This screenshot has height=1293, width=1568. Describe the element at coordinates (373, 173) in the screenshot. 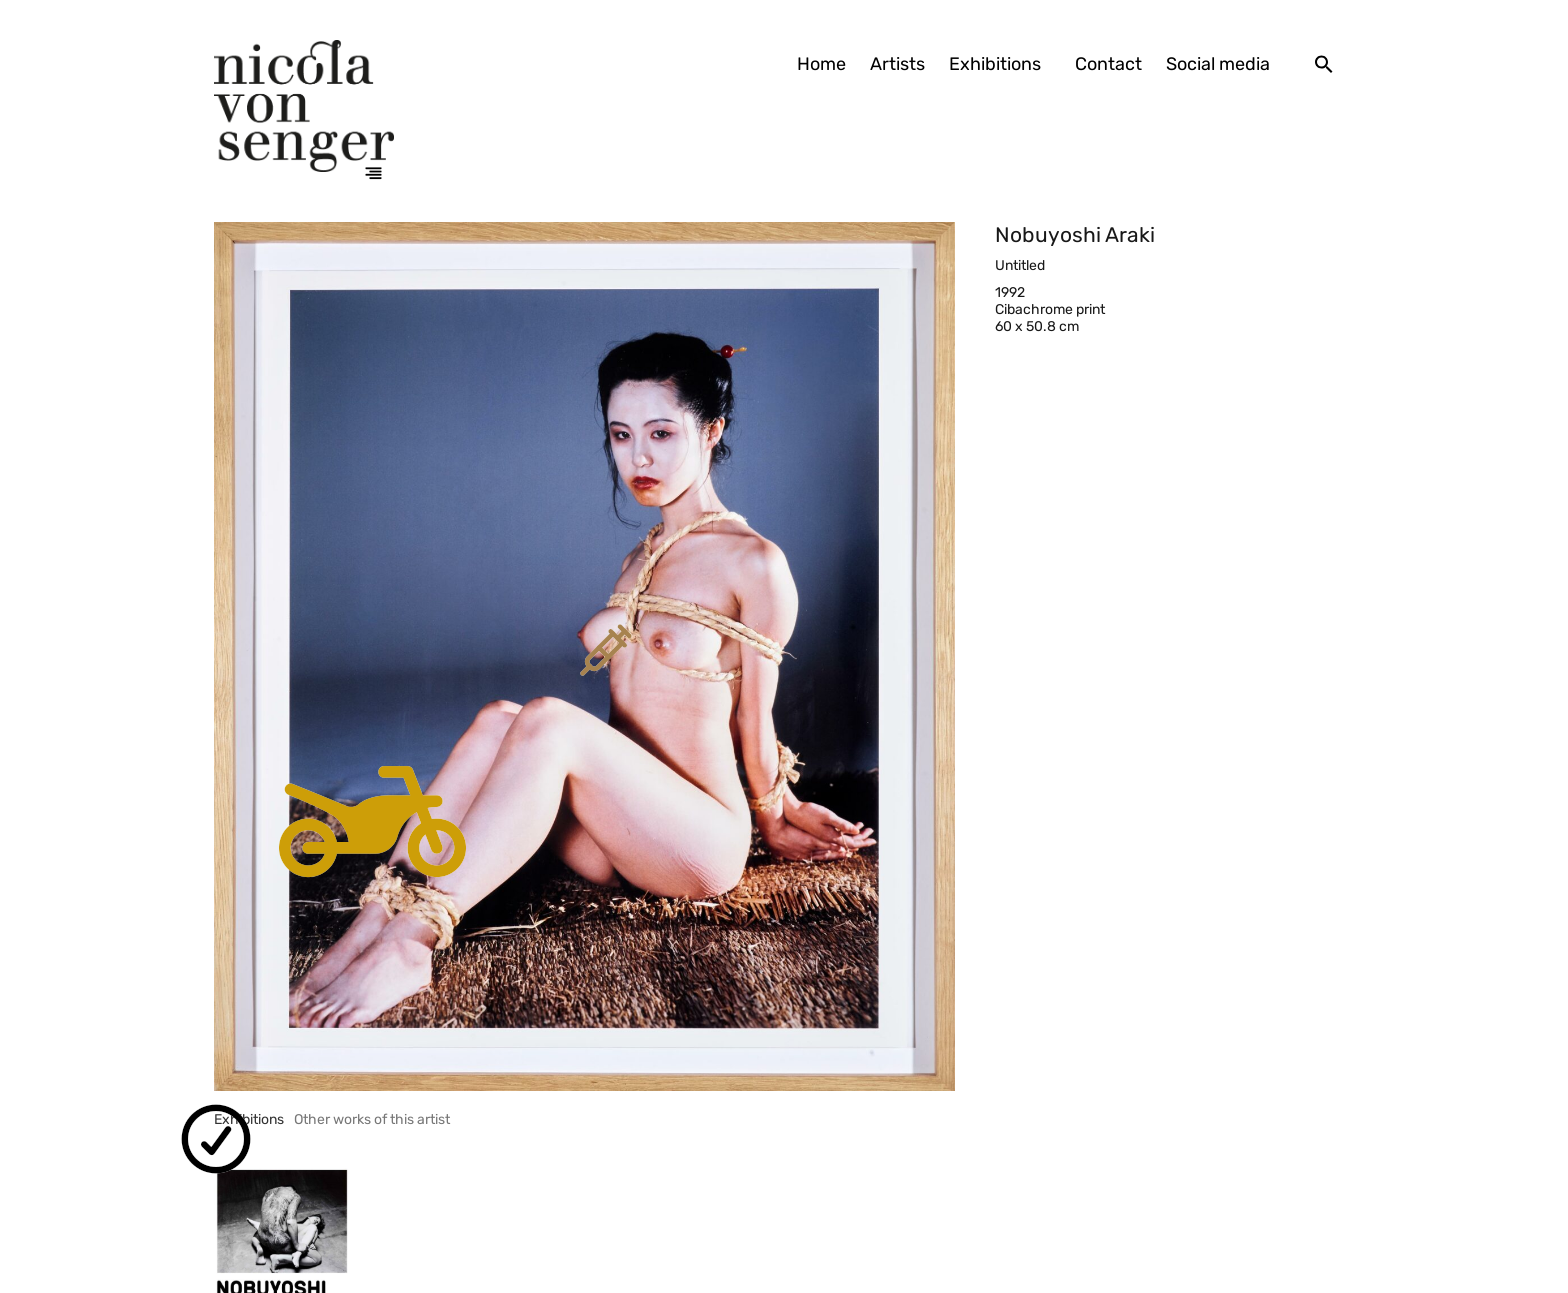

I see `align text to the right` at that location.